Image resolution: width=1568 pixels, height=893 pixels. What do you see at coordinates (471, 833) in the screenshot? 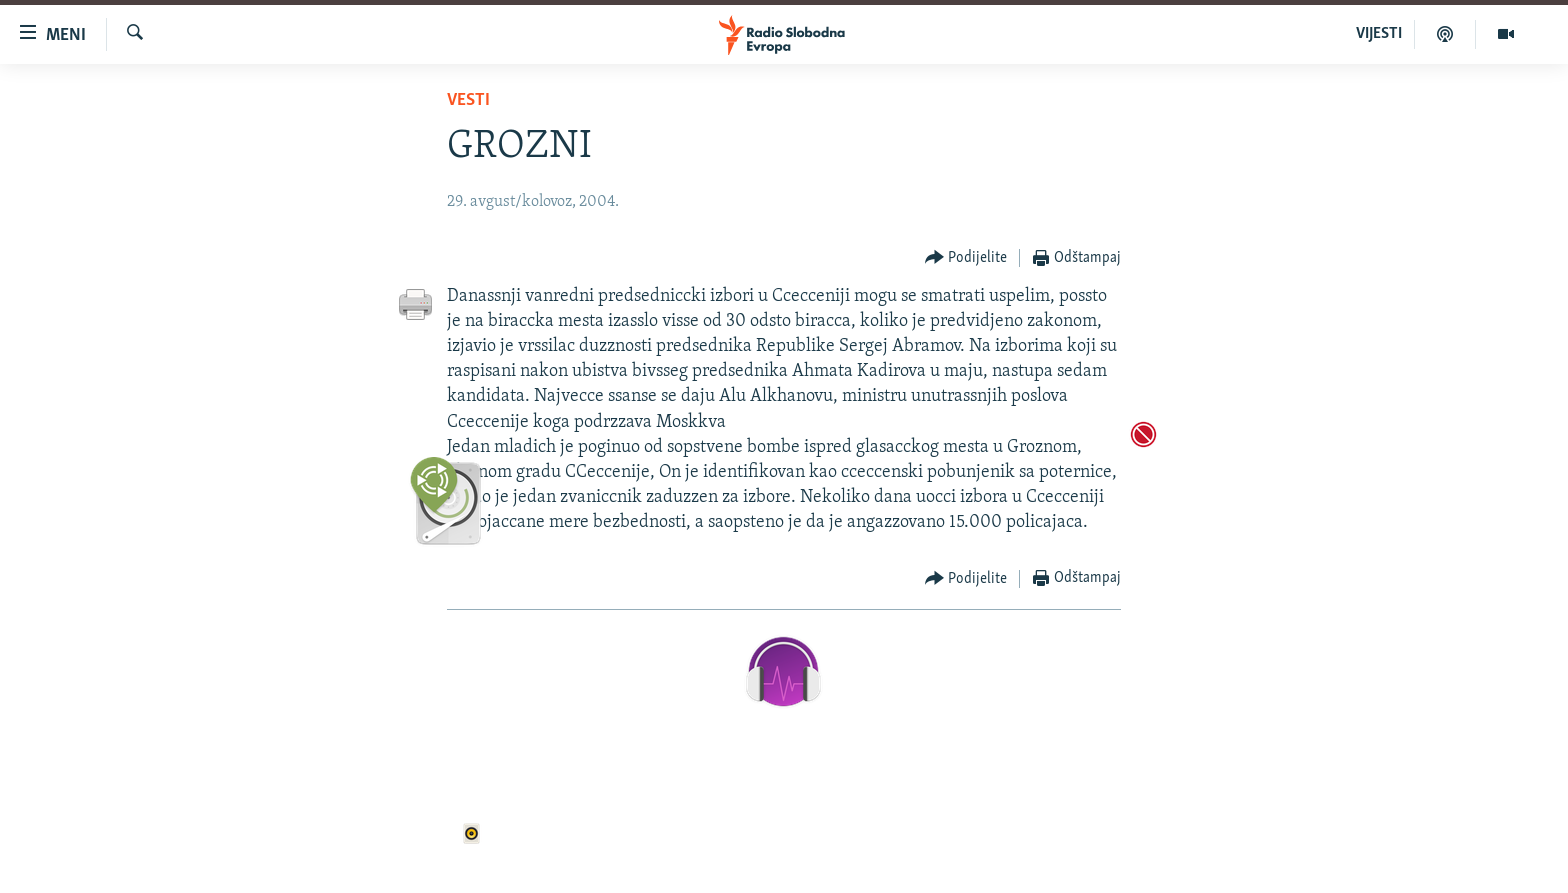
I see `open rhythmbox music player` at bounding box center [471, 833].